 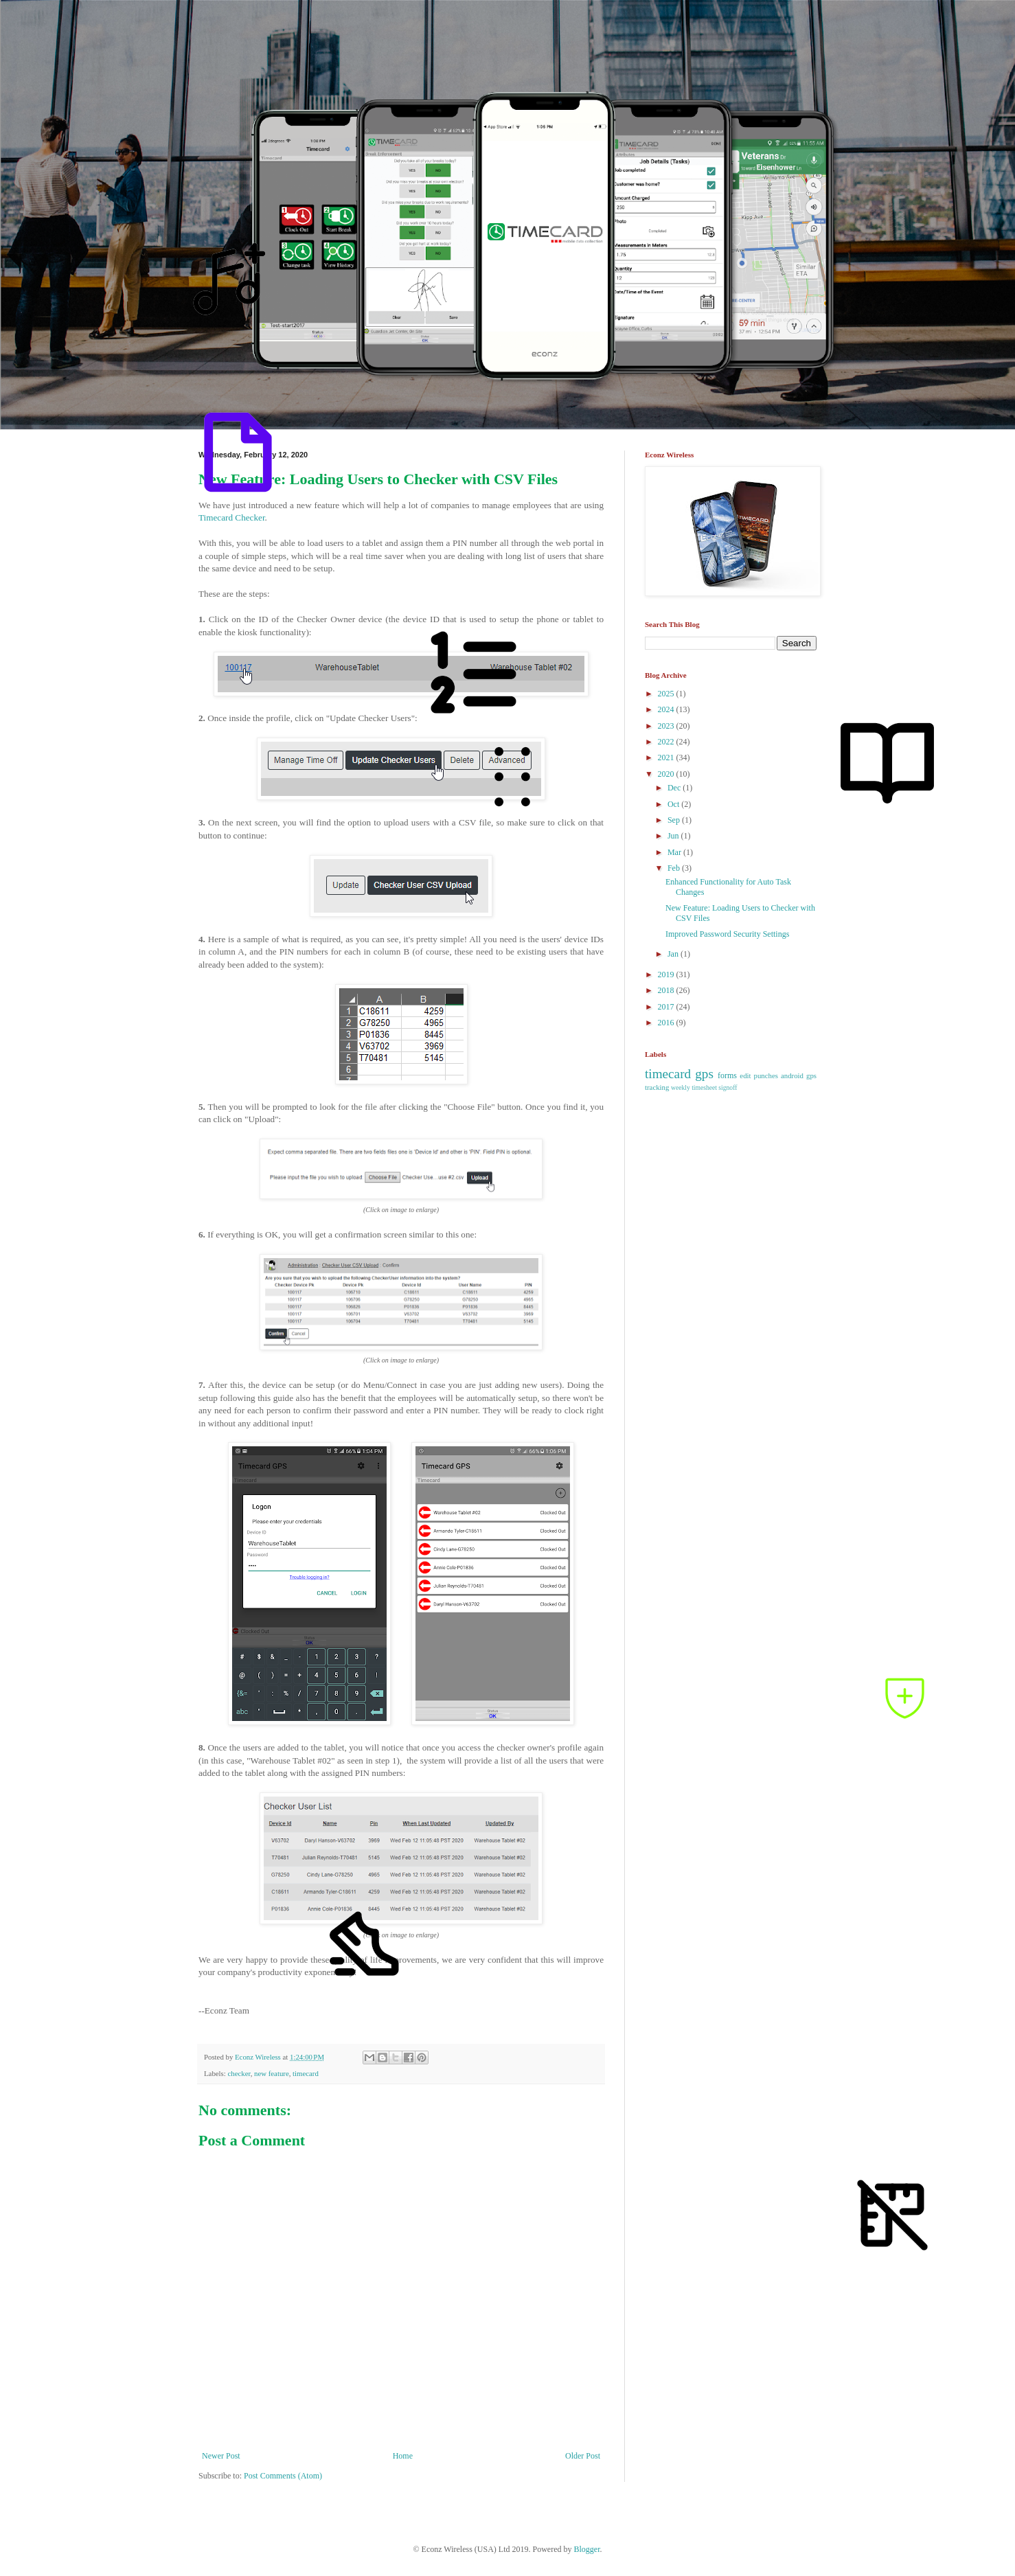 I want to click on create a numbered list, so click(x=473, y=674).